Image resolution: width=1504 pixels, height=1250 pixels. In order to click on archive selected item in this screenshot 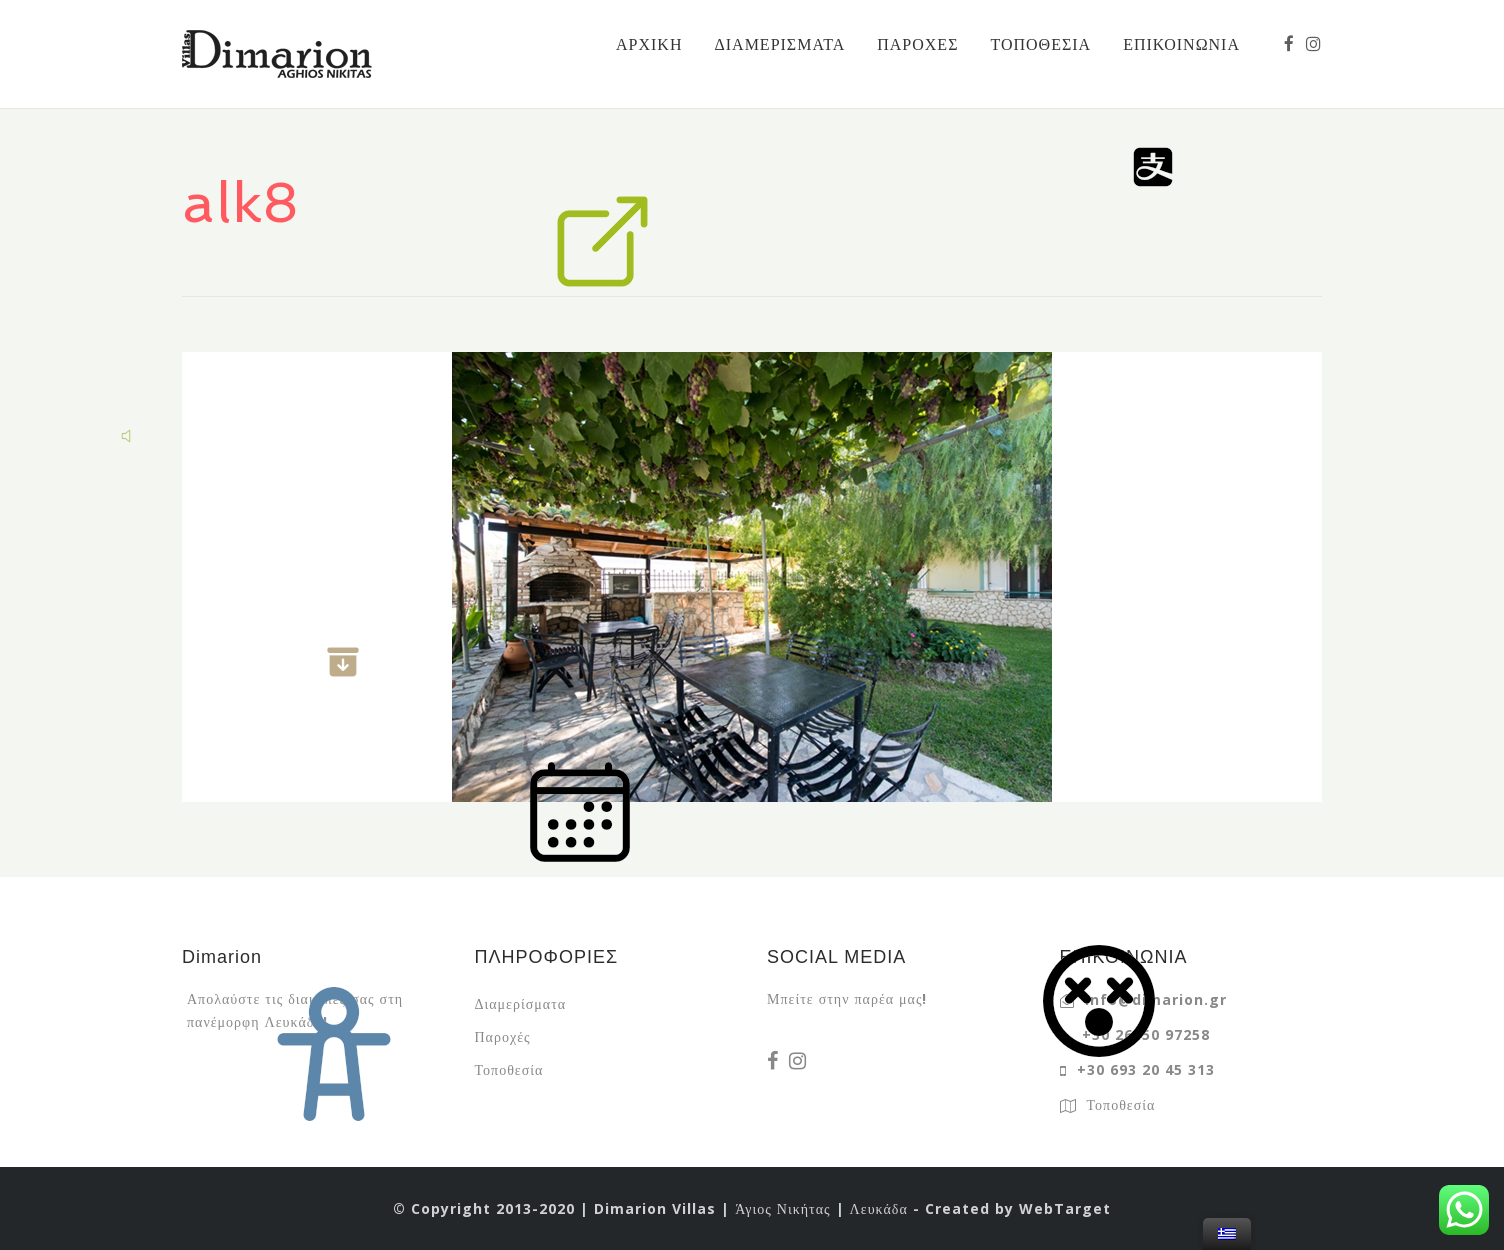, I will do `click(343, 662)`.